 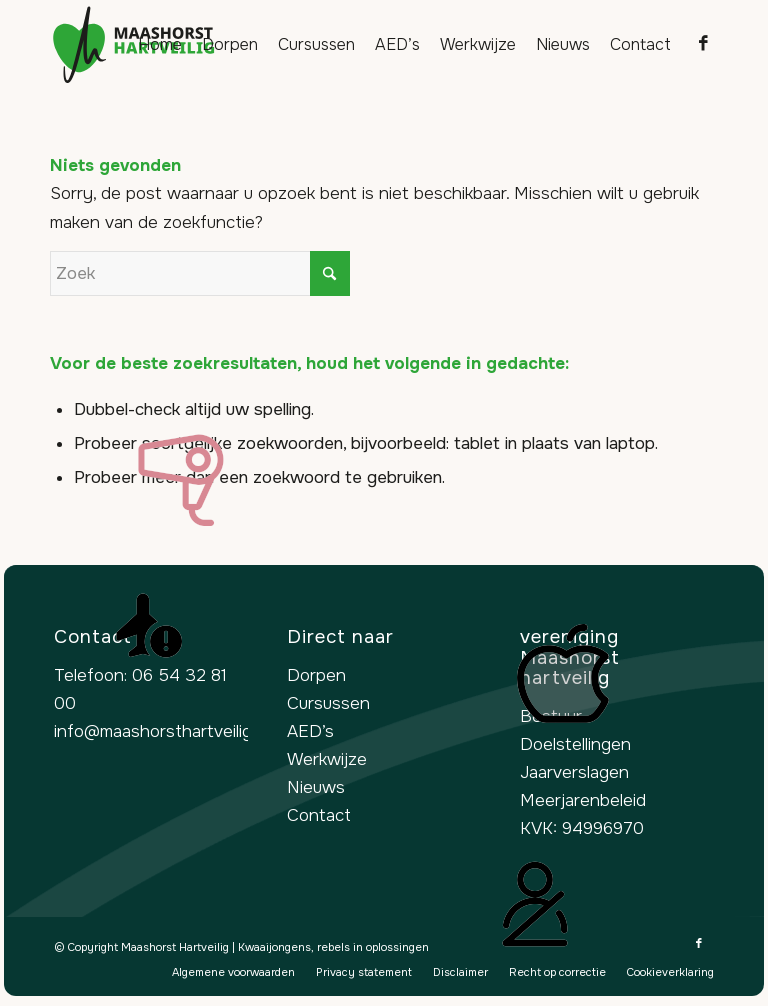 What do you see at coordinates (535, 904) in the screenshot?
I see `fasten seatbelt reminder` at bounding box center [535, 904].